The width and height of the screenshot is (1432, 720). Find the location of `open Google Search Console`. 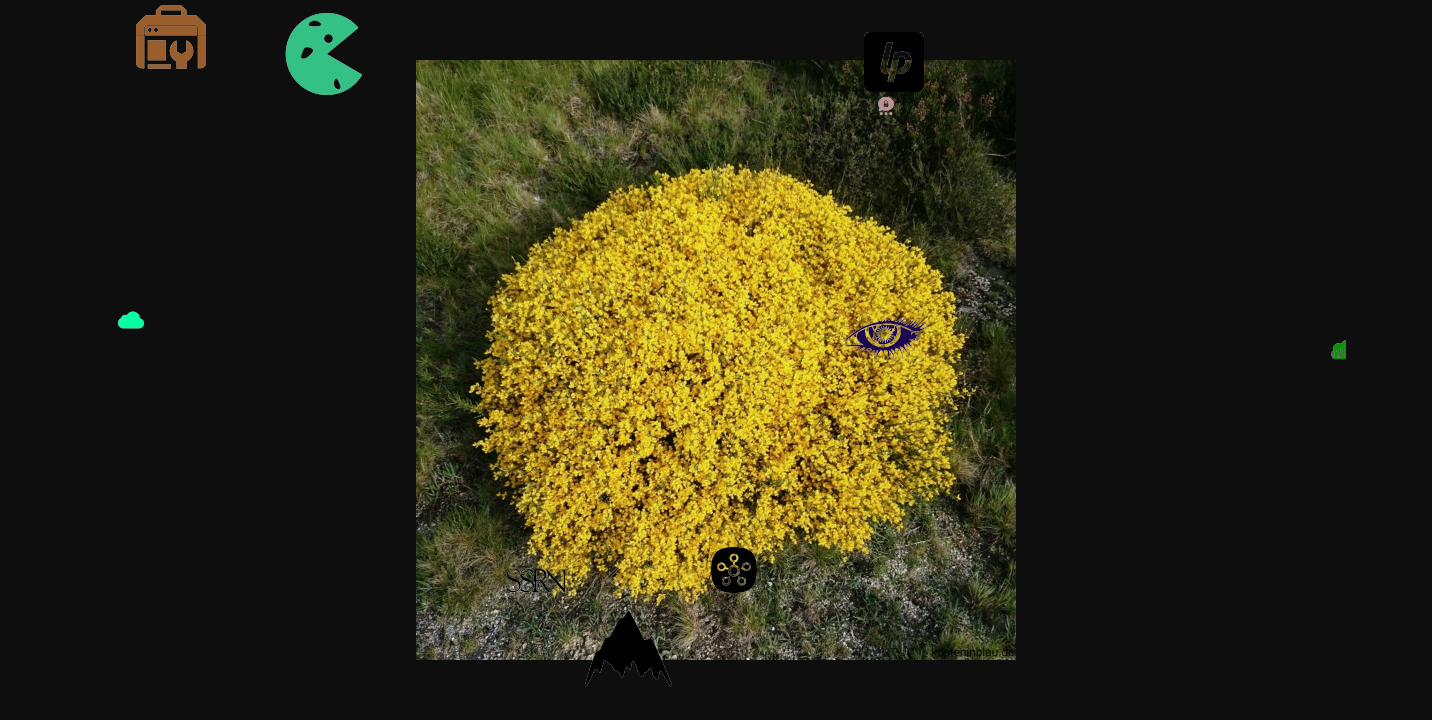

open Google Search Console is located at coordinates (171, 37).